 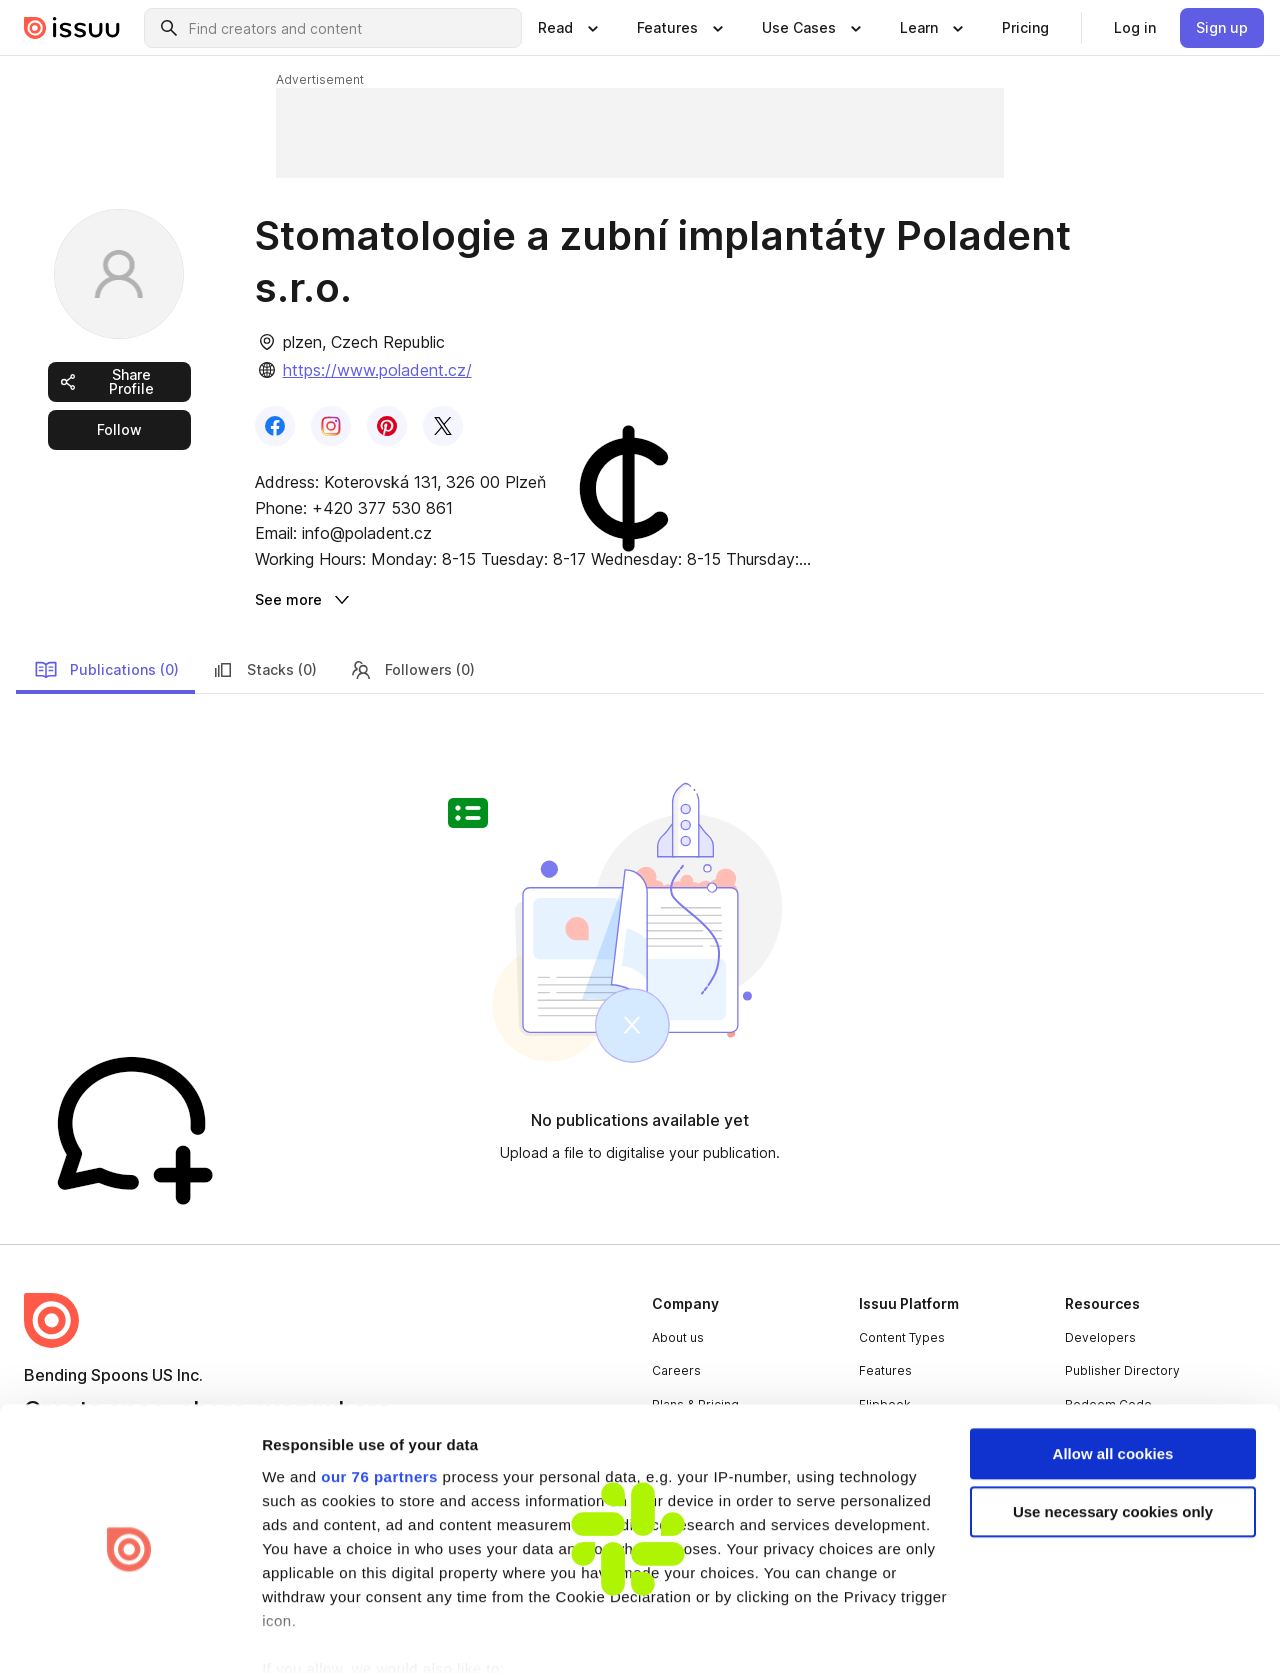 I want to click on open Slack messaging app, so click(x=628, y=1539).